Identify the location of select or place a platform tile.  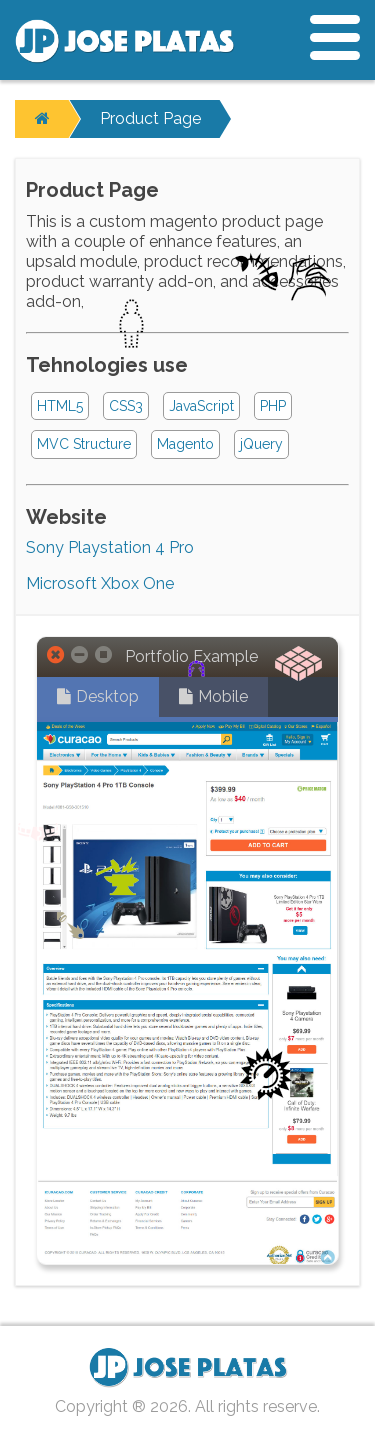
(298, 663).